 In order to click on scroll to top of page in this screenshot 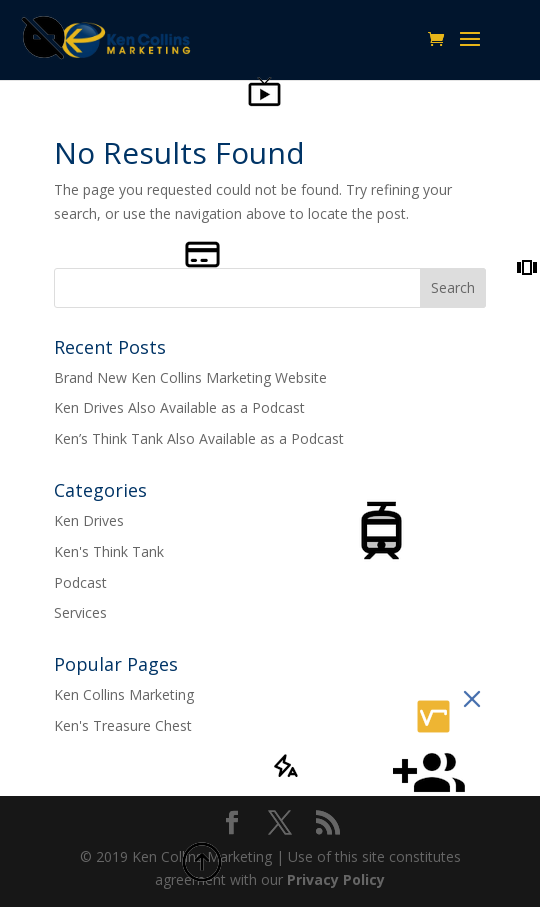, I will do `click(202, 862)`.